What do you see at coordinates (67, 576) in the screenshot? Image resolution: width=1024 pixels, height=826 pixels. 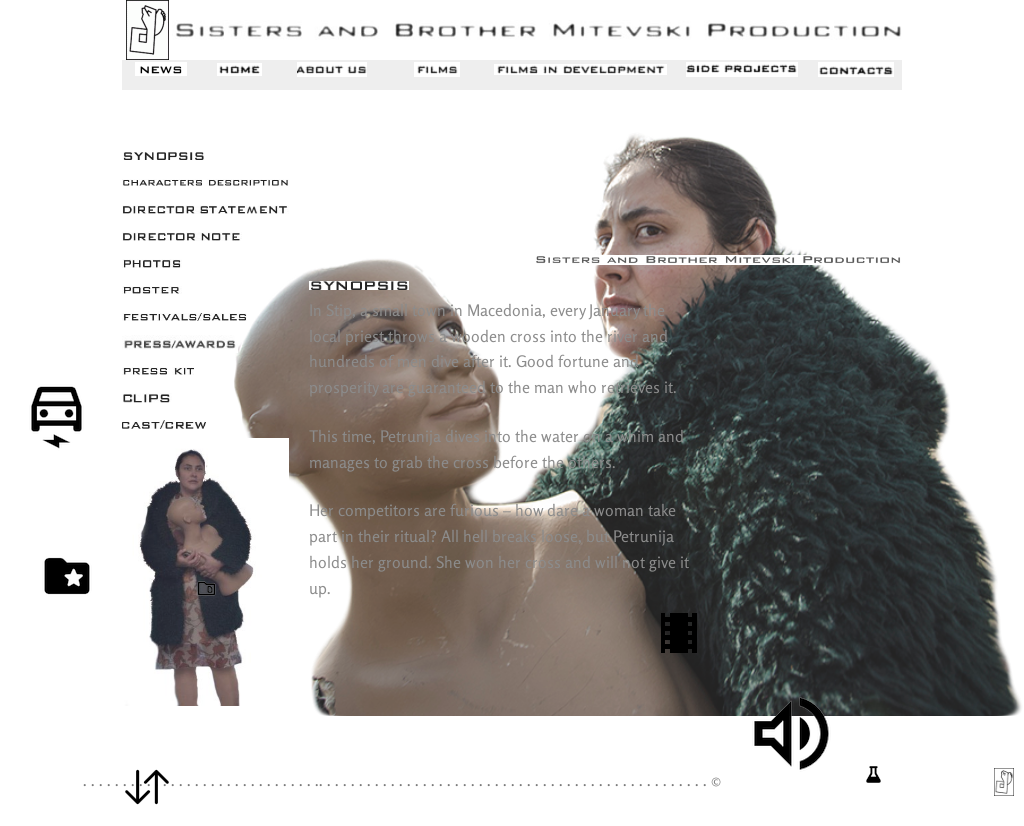 I see `access your favorites folder` at bounding box center [67, 576].